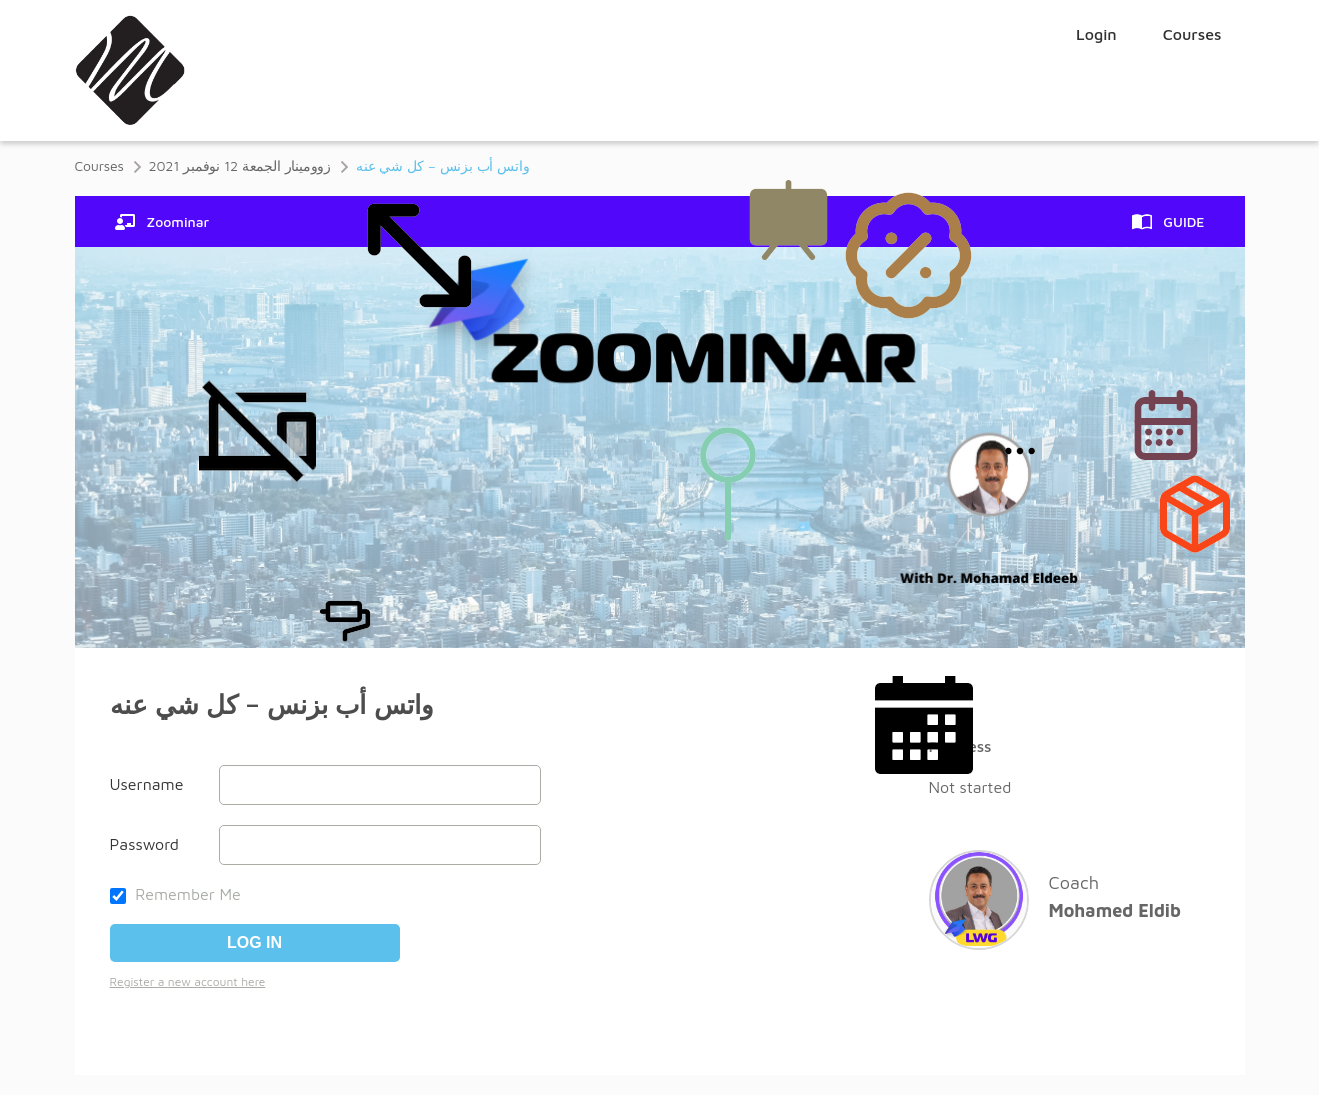 This screenshot has height=1095, width=1319. What do you see at coordinates (345, 618) in the screenshot?
I see `customize theme or appearance settings` at bounding box center [345, 618].